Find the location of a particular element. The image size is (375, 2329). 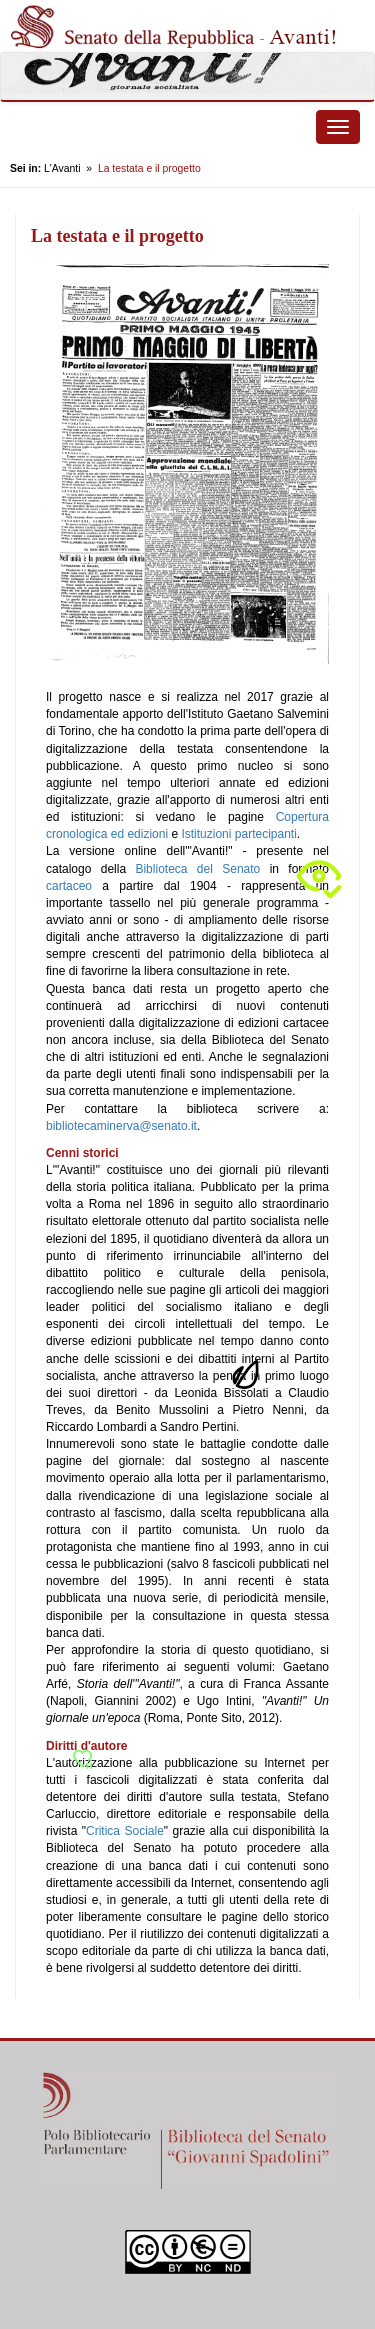

envato marketplace logo is located at coordinates (245, 1374).